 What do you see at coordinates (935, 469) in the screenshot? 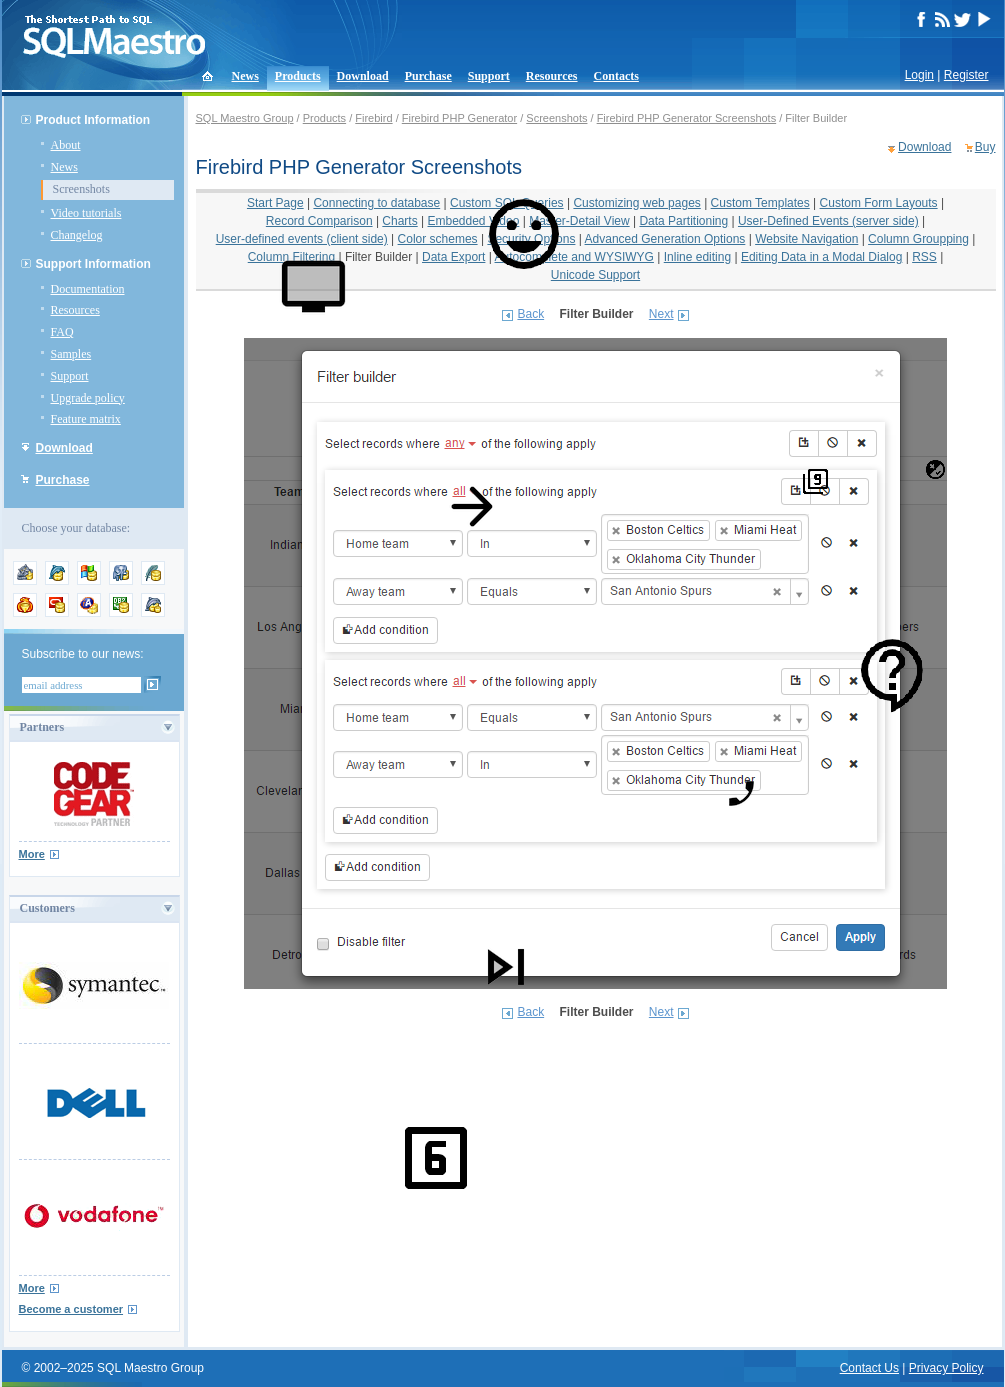
I see `indicates an unstable or inconsistent status` at bounding box center [935, 469].